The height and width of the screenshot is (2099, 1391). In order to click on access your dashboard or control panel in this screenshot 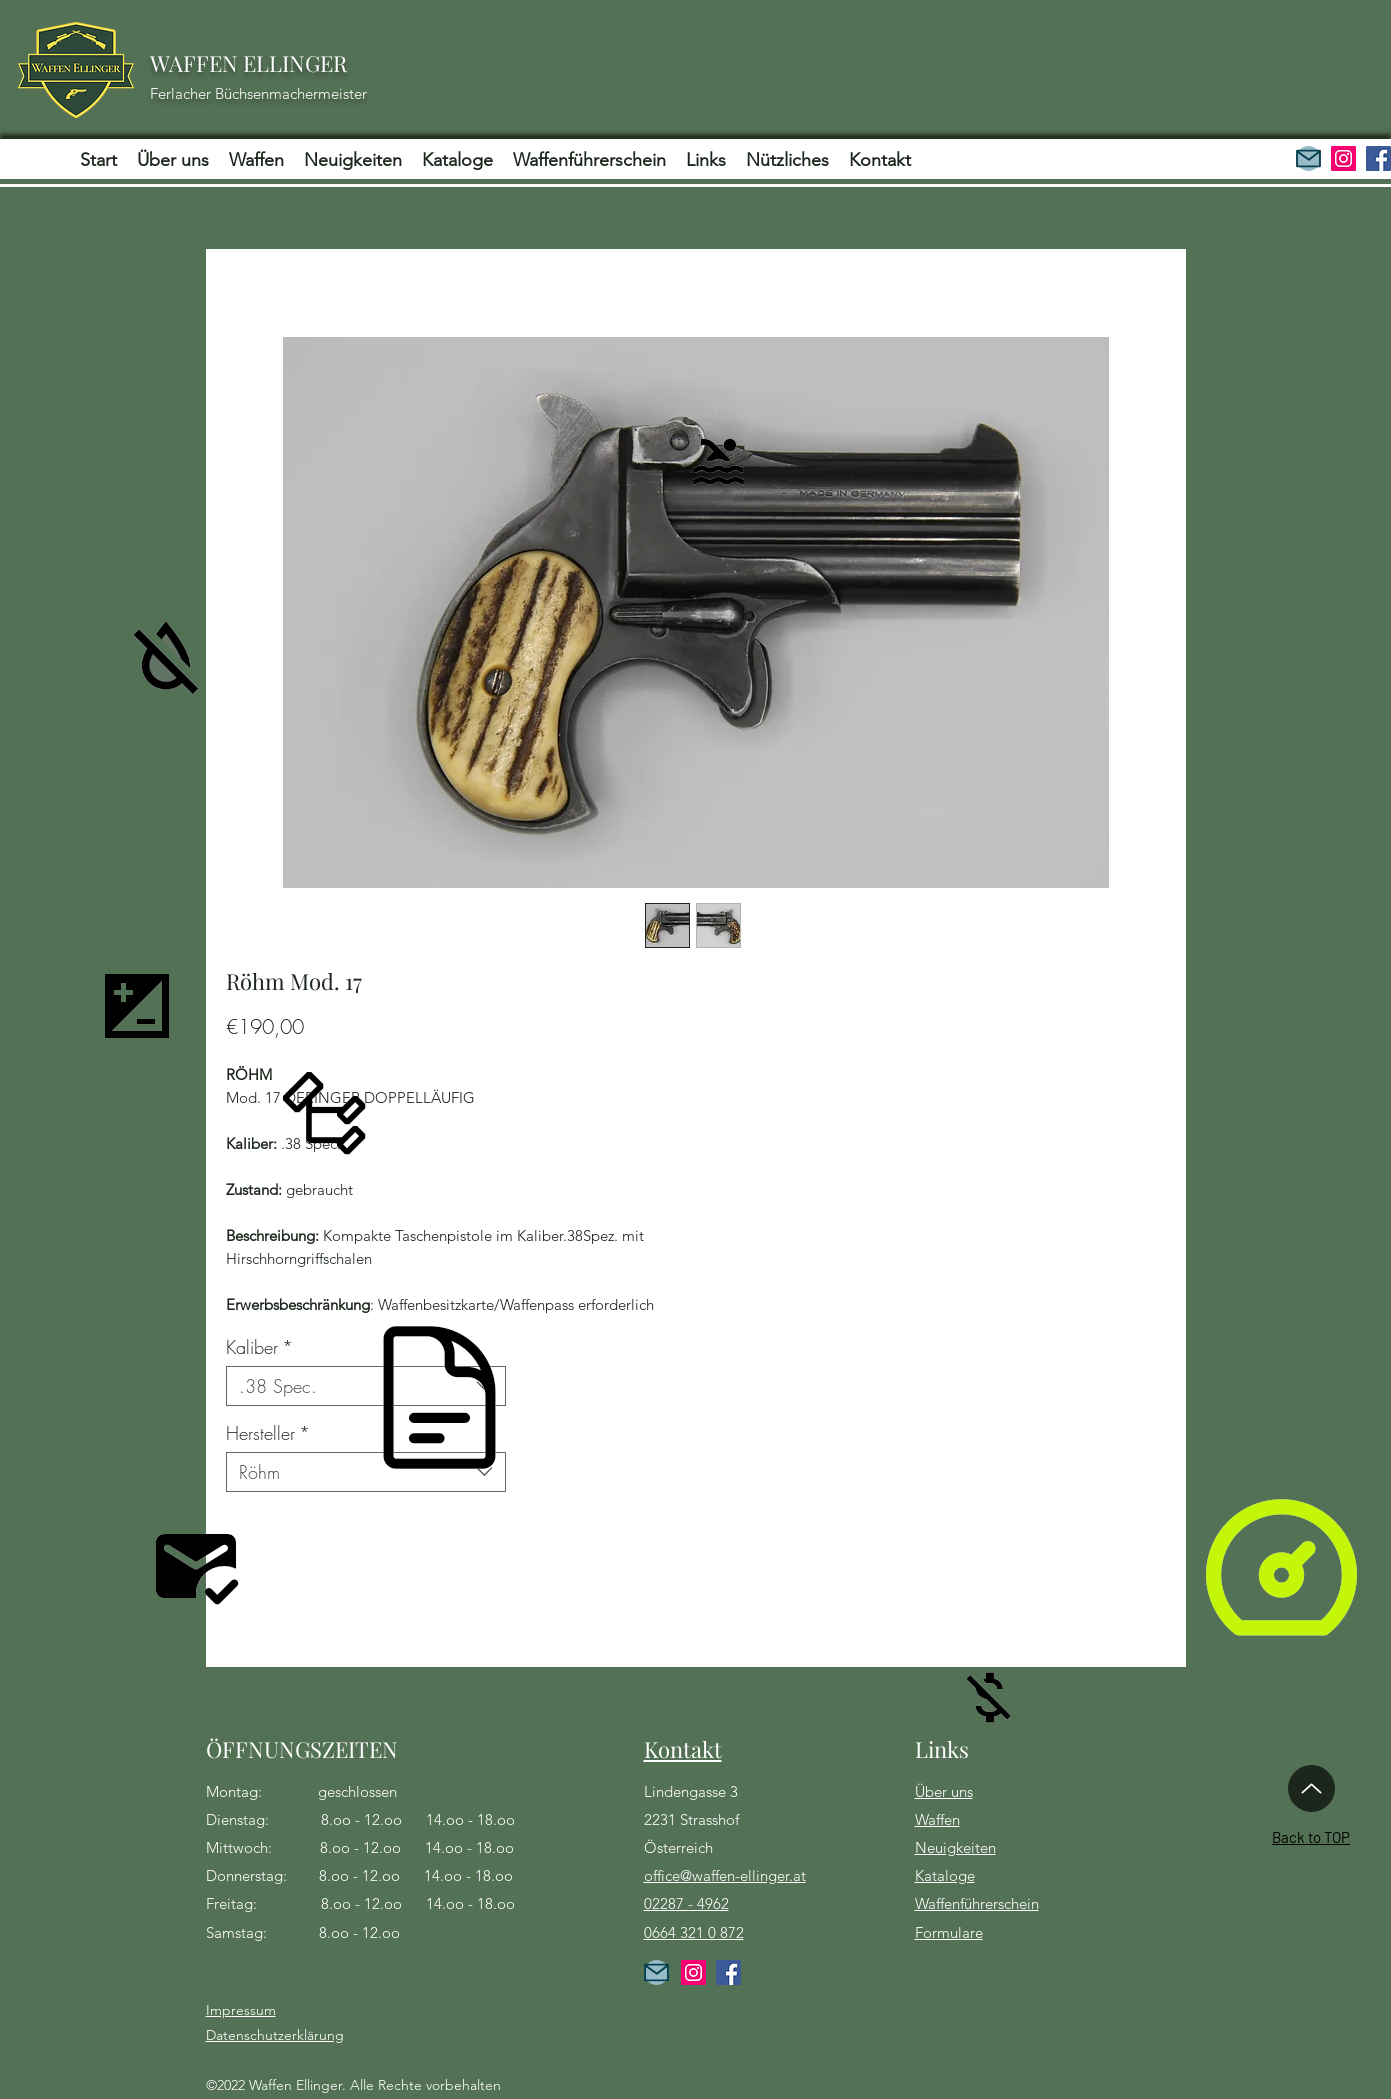, I will do `click(1281, 1567)`.